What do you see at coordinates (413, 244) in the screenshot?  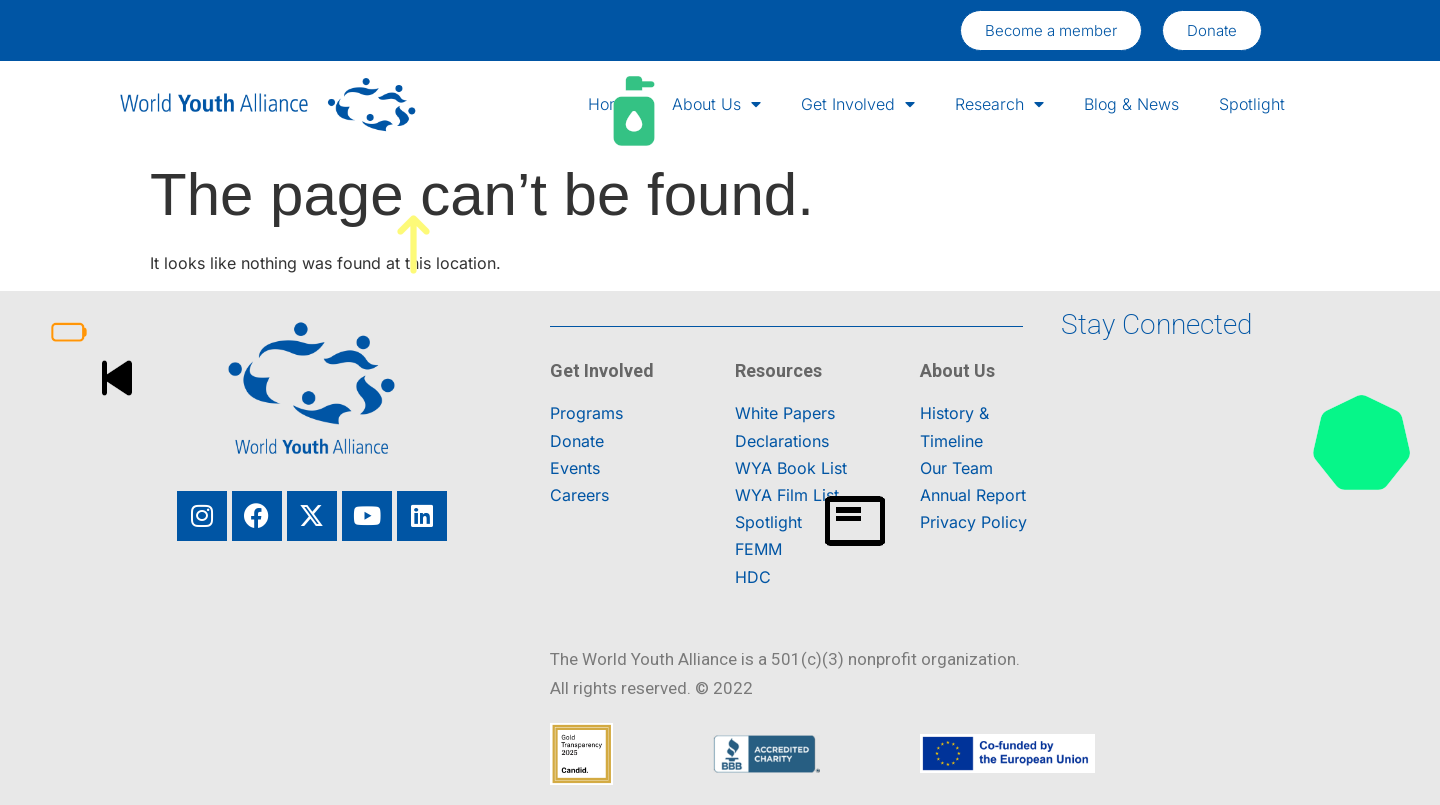 I see `scroll to top of page` at bounding box center [413, 244].